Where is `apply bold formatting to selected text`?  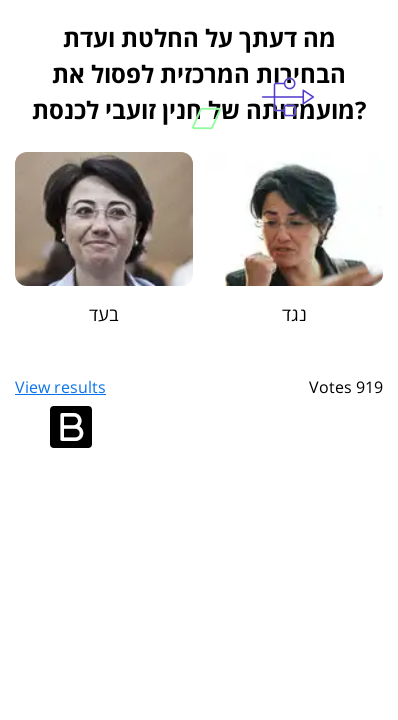 apply bold formatting to selected text is located at coordinates (71, 427).